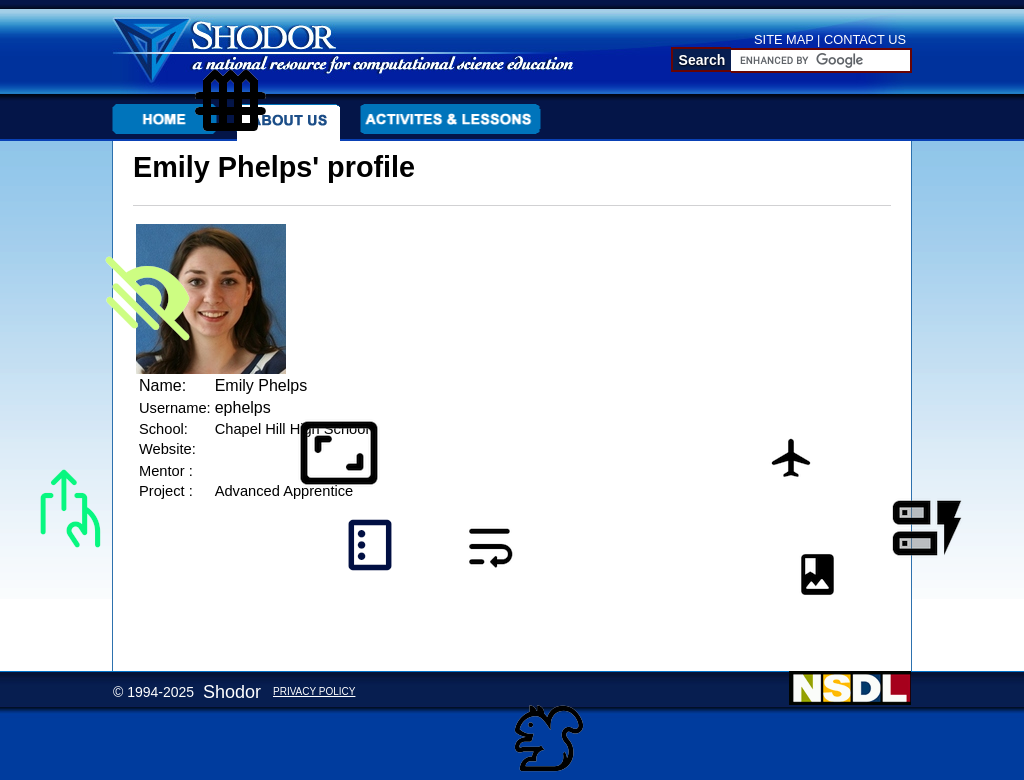 Image resolution: width=1024 pixels, height=780 pixels. Describe the element at coordinates (339, 453) in the screenshot. I see `adjust aspect ratio settings` at that location.